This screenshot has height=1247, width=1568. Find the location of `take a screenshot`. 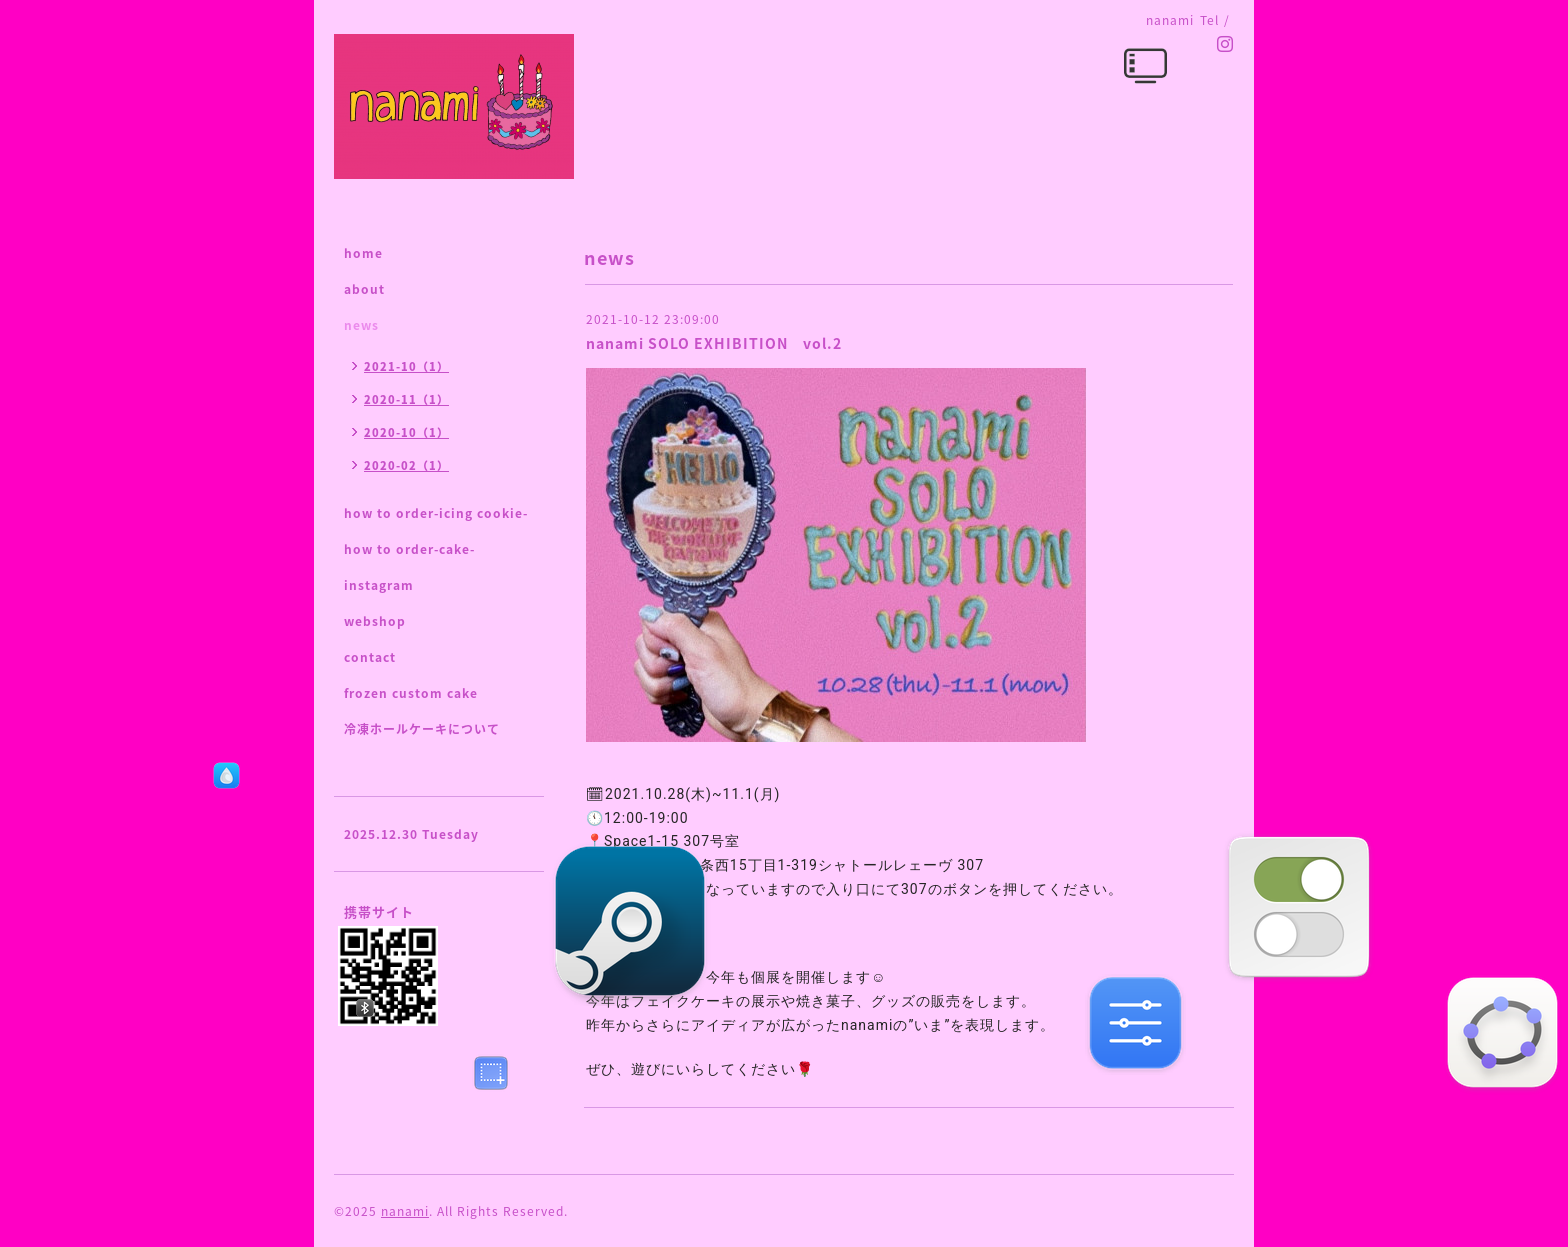

take a screenshot is located at coordinates (491, 1073).